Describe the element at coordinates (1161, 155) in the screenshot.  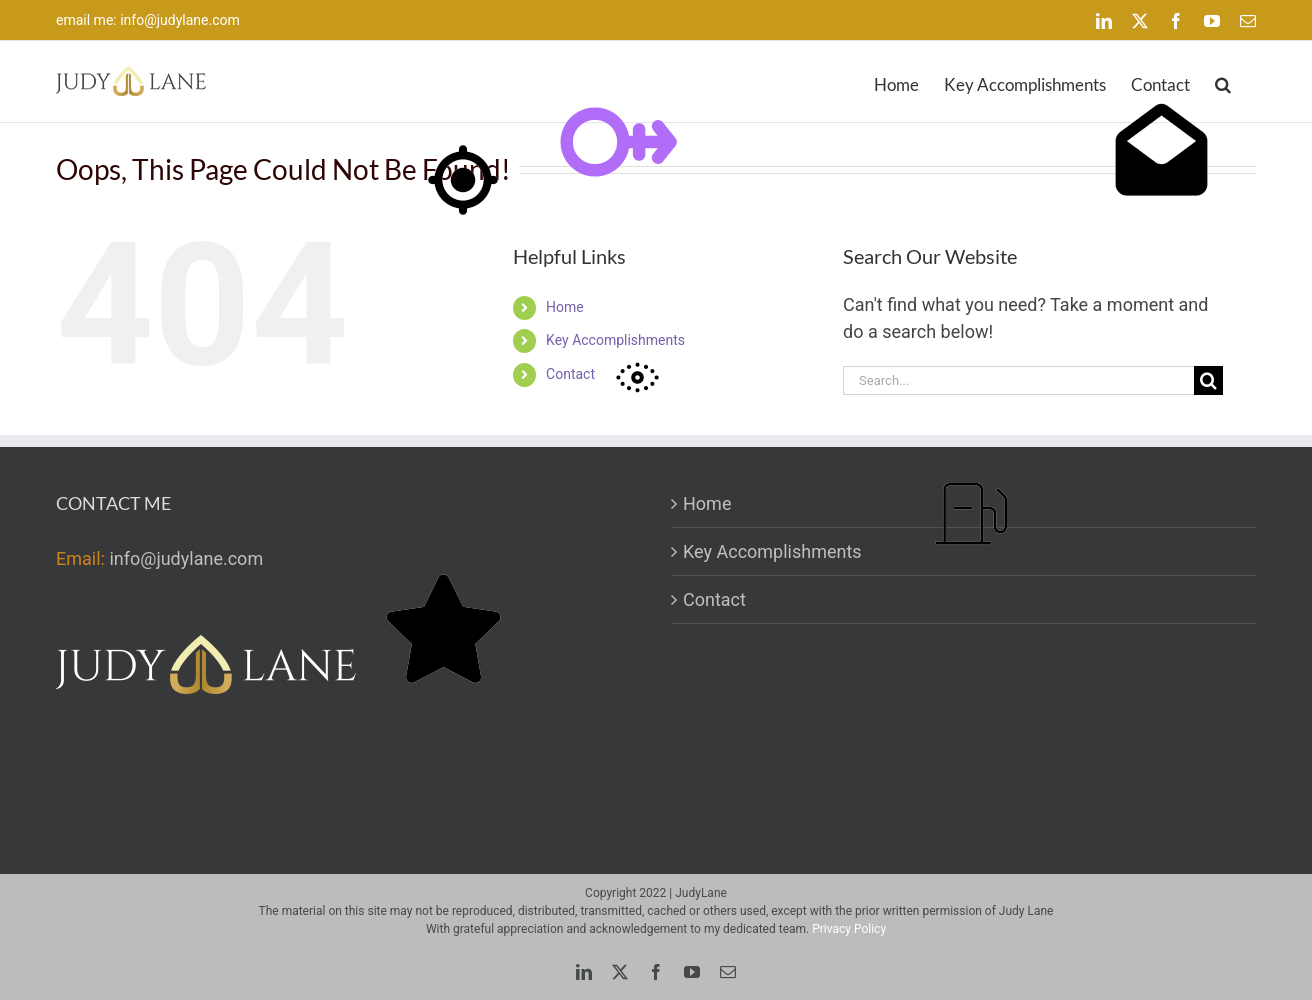
I see `view an opened or read email` at that location.